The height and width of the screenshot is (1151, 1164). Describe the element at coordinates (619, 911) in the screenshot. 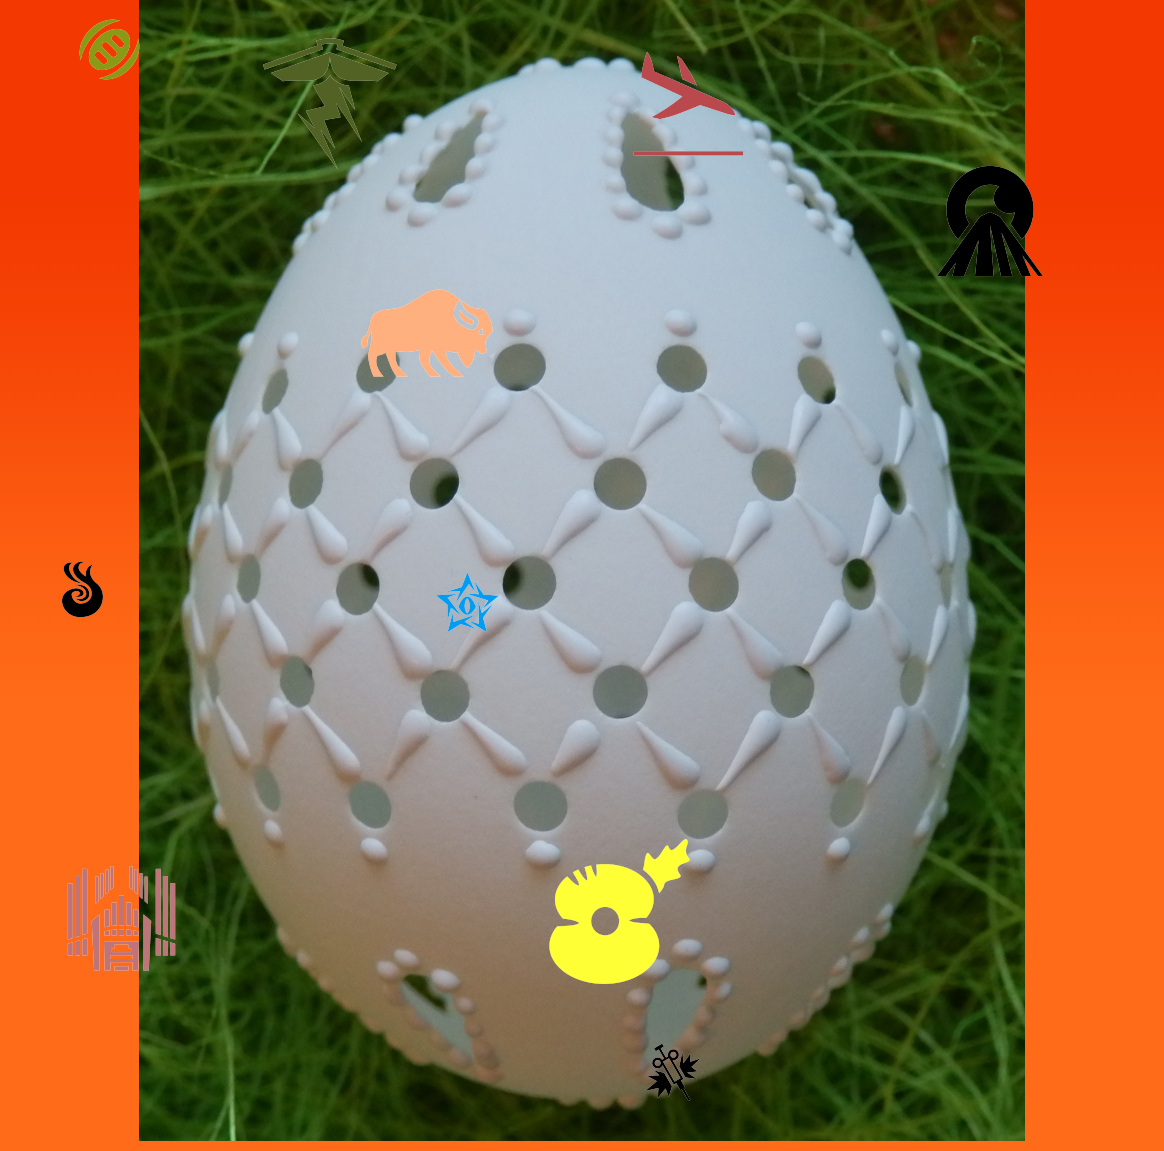

I see `poppy flower icon for remembrance or memorial features` at that location.